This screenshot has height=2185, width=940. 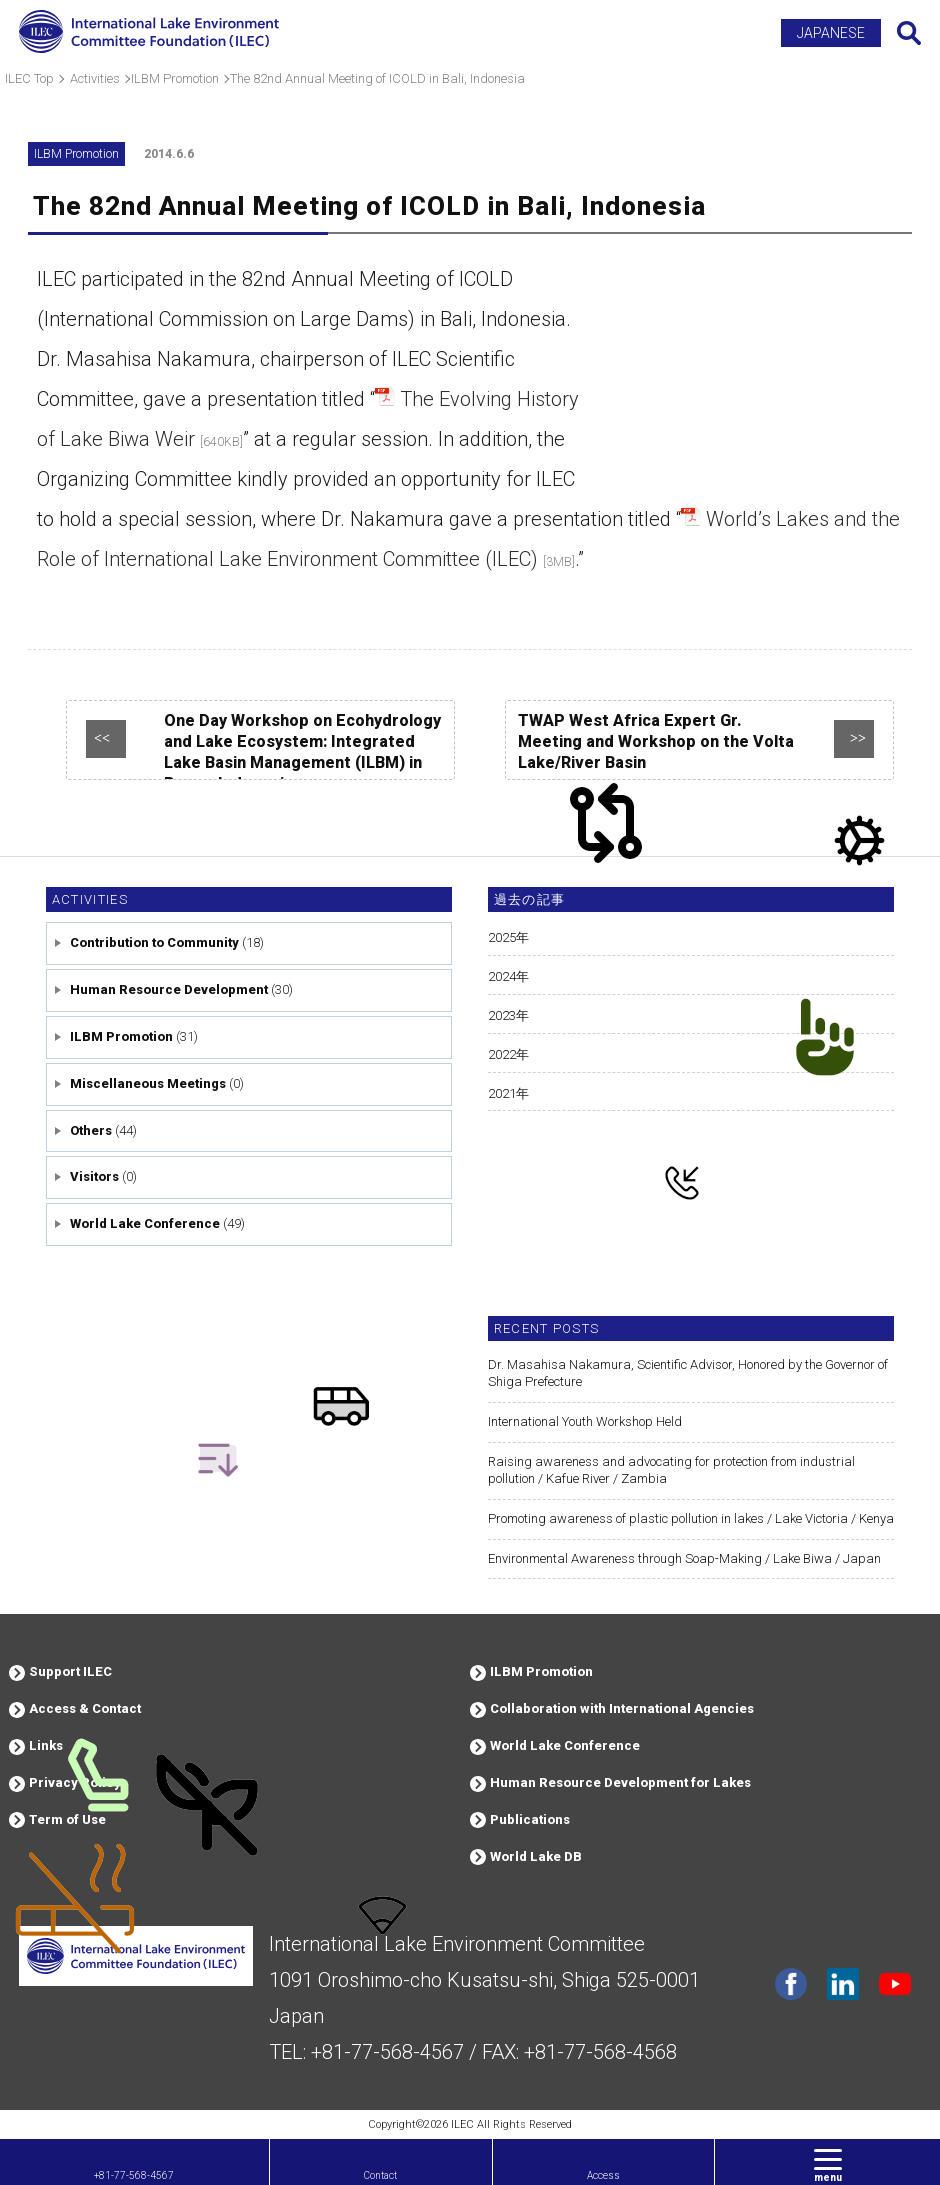 What do you see at coordinates (207, 1805) in the screenshot?
I see `disable plant or garden tracking` at bounding box center [207, 1805].